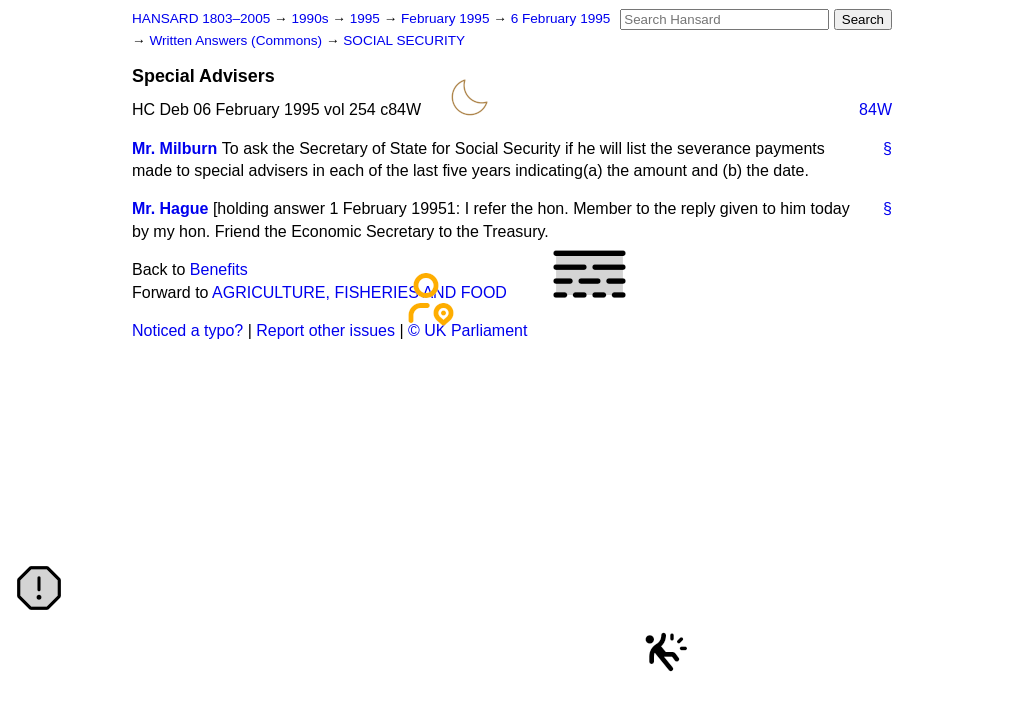 Image resolution: width=1024 pixels, height=720 pixels. I want to click on indicates a warning or critical alert, so click(39, 588).